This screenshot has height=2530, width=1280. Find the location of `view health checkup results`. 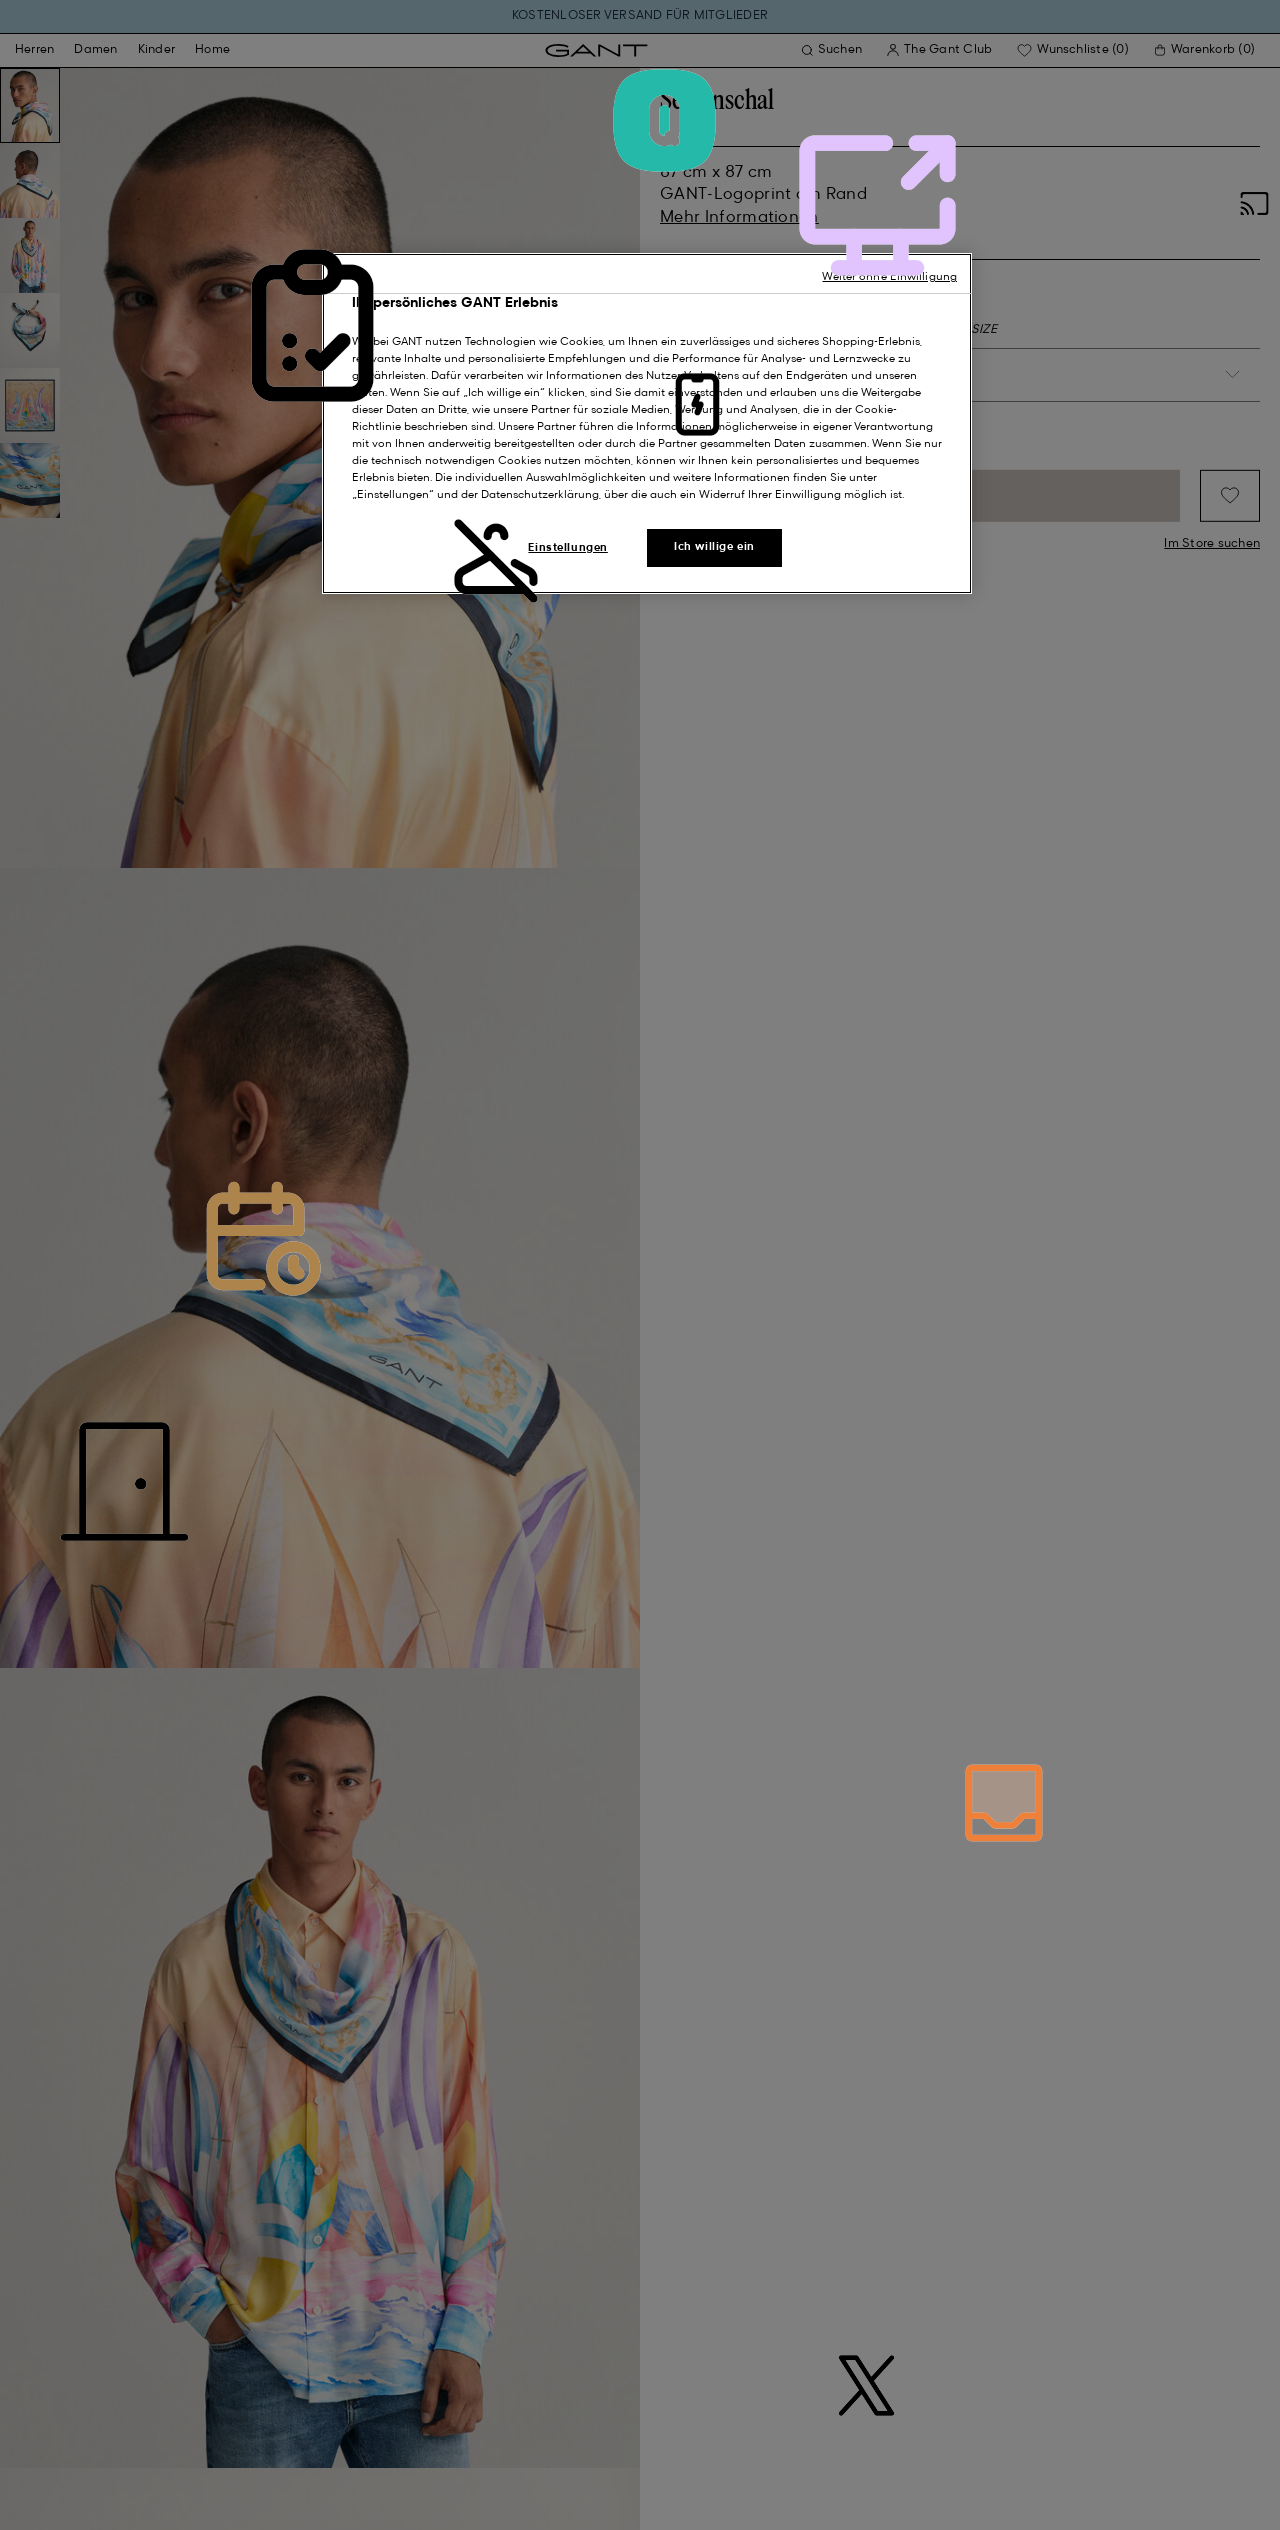

view health checkup results is located at coordinates (312, 325).